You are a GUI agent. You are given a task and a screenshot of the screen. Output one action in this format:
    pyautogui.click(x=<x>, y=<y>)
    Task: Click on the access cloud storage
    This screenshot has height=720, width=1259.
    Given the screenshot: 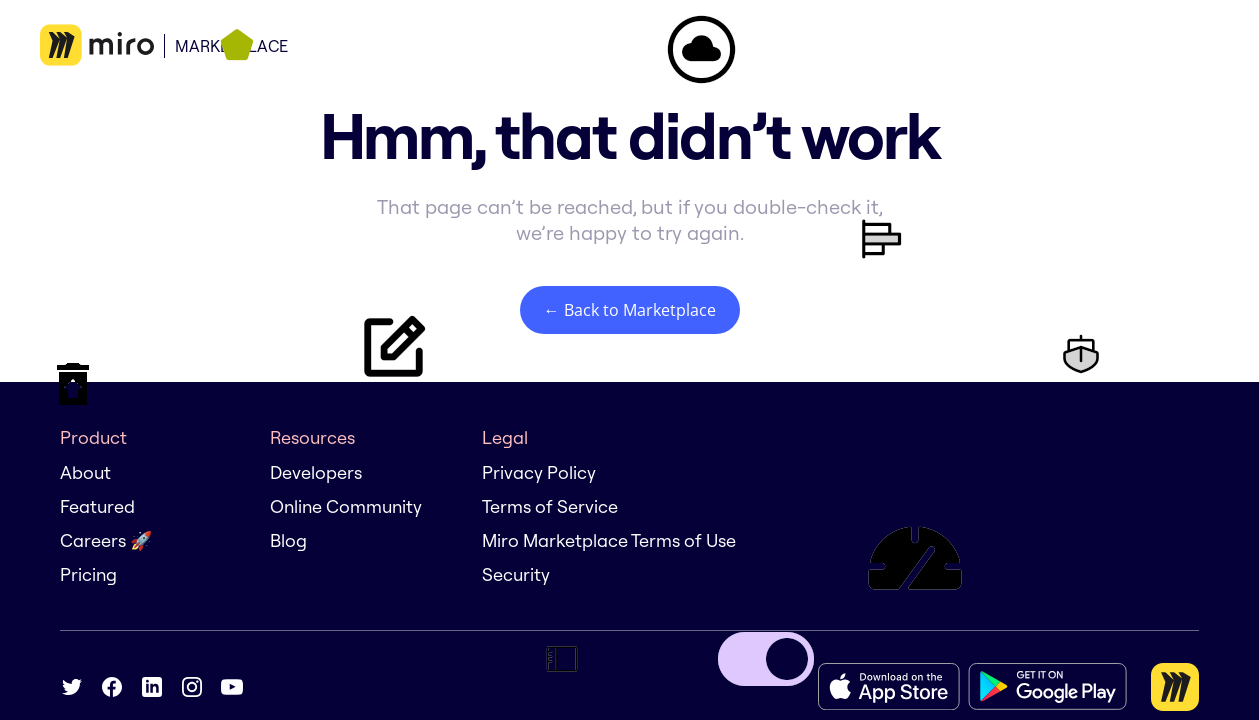 What is the action you would take?
    pyautogui.click(x=701, y=49)
    